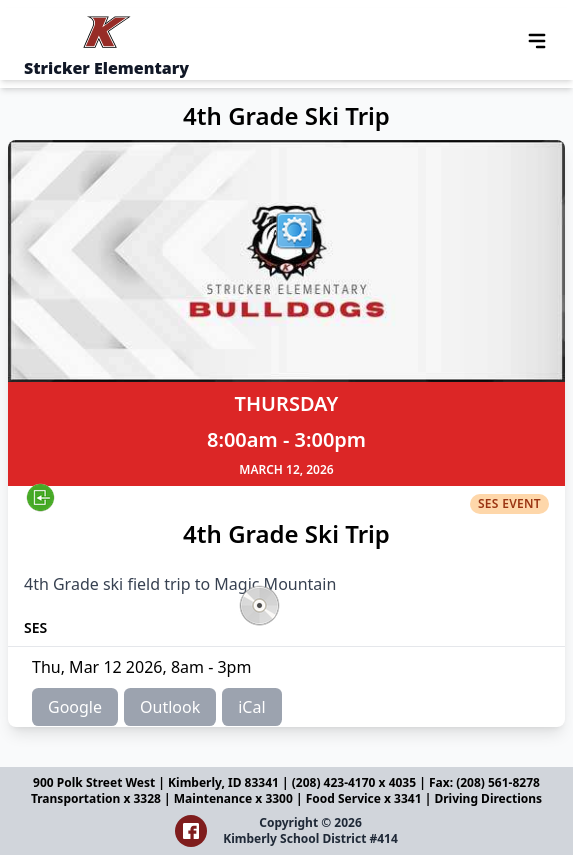 Image resolution: width=573 pixels, height=855 pixels. Describe the element at coordinates (294, 230) in the screenshot. I see `access system runtime components` at that location.